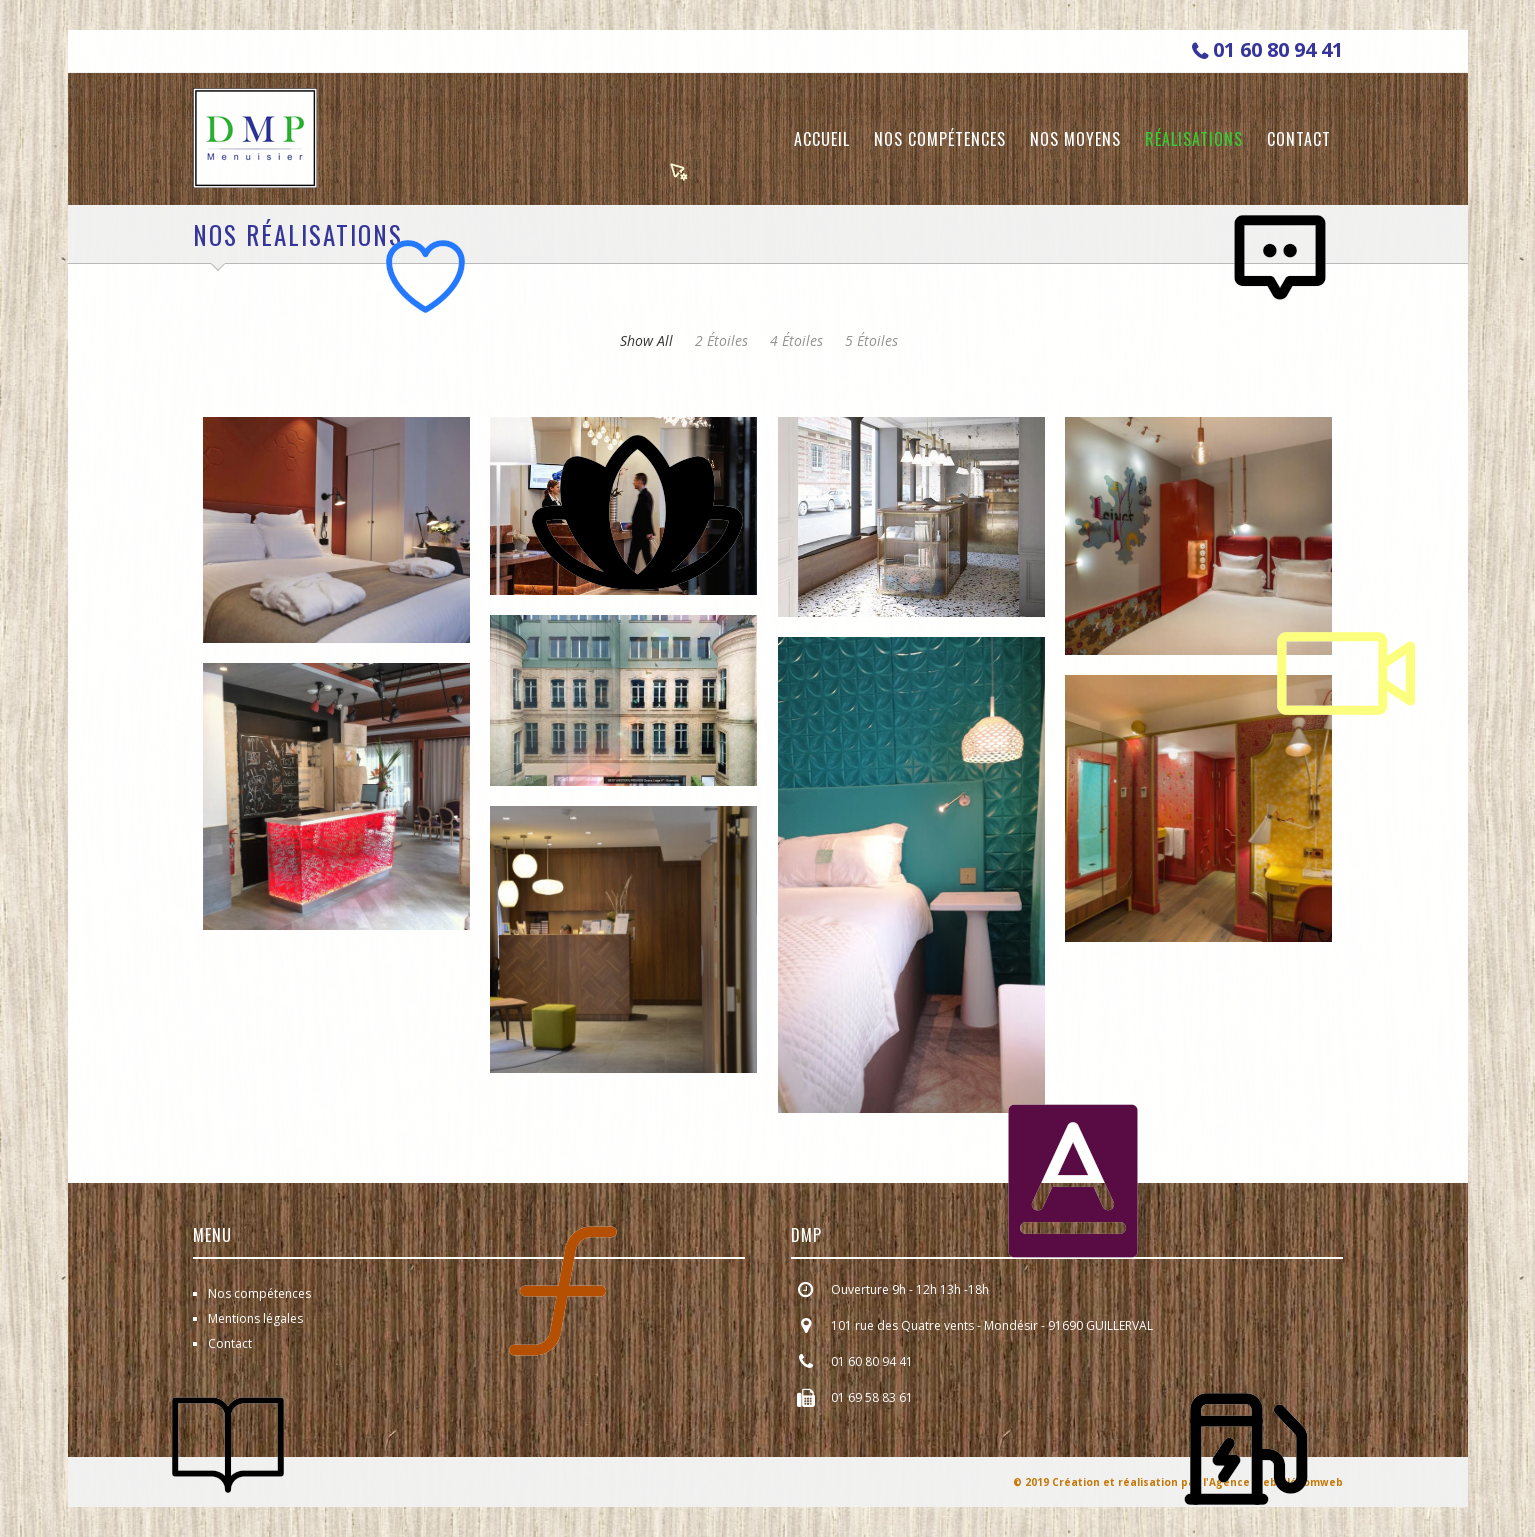 This screenshot has height=1537, width=1535. What do you see at coordinates (425, 276) in the screenshot?
I see `add item to favorites` at bounding box center [425, 276].